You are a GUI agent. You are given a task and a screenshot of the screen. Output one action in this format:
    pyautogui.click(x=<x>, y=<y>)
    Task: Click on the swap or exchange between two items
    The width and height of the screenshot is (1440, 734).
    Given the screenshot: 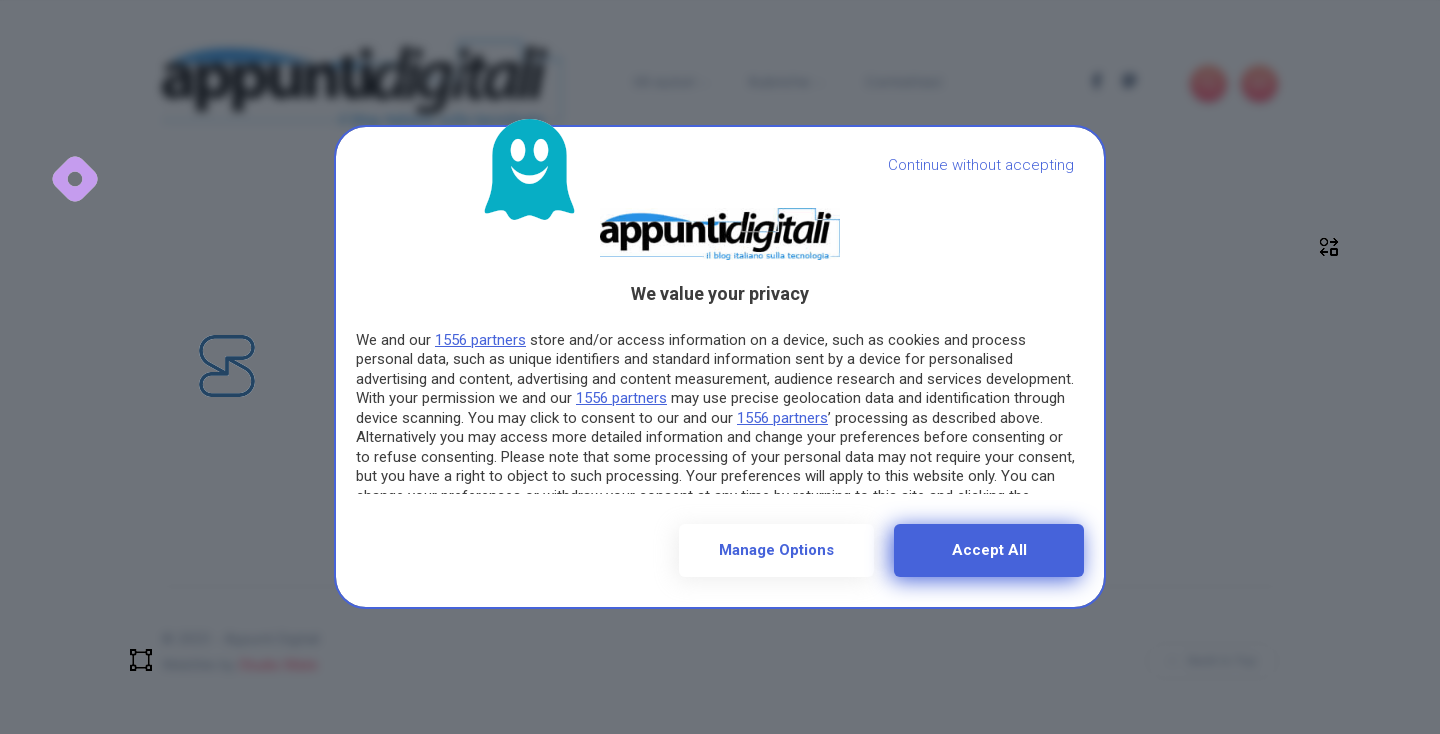 What is the action you would take?
    pyautogui.click(x=1329, y=247)
    